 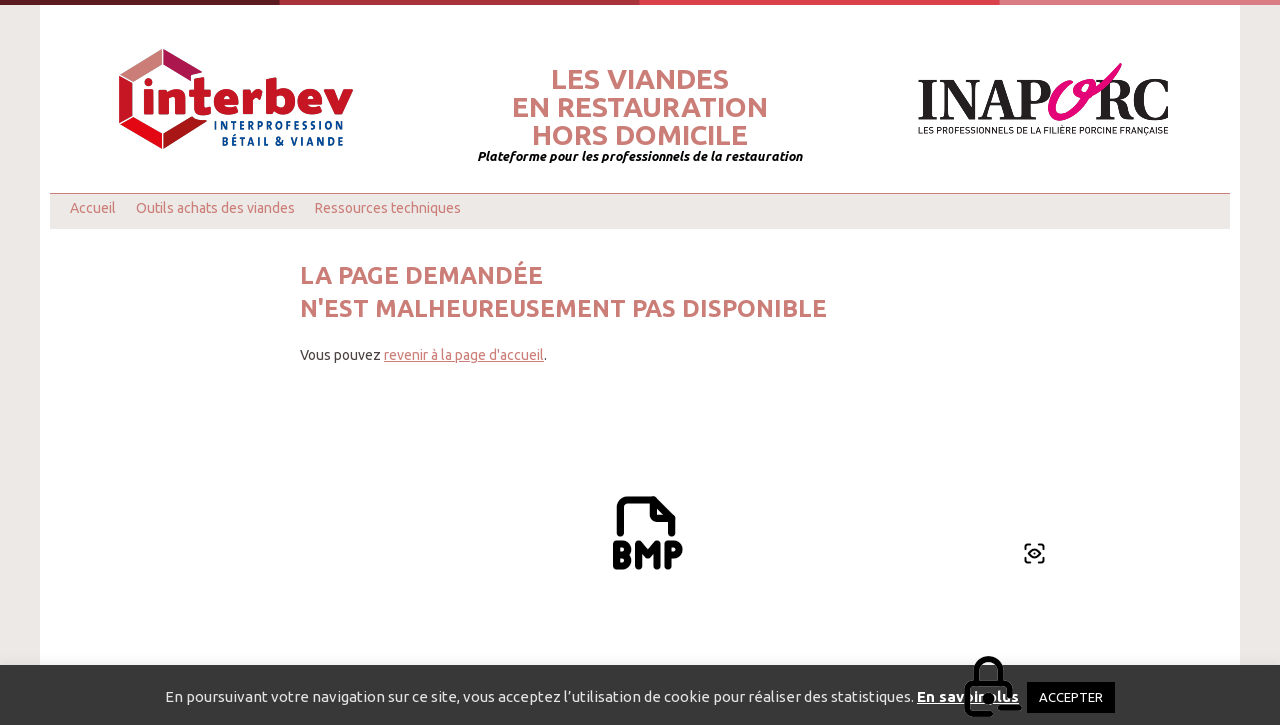 What do you see at coordinates (1034, 553) in the screenshot?
I see `scan with eye recognition` at bounding box center [1034, 553].